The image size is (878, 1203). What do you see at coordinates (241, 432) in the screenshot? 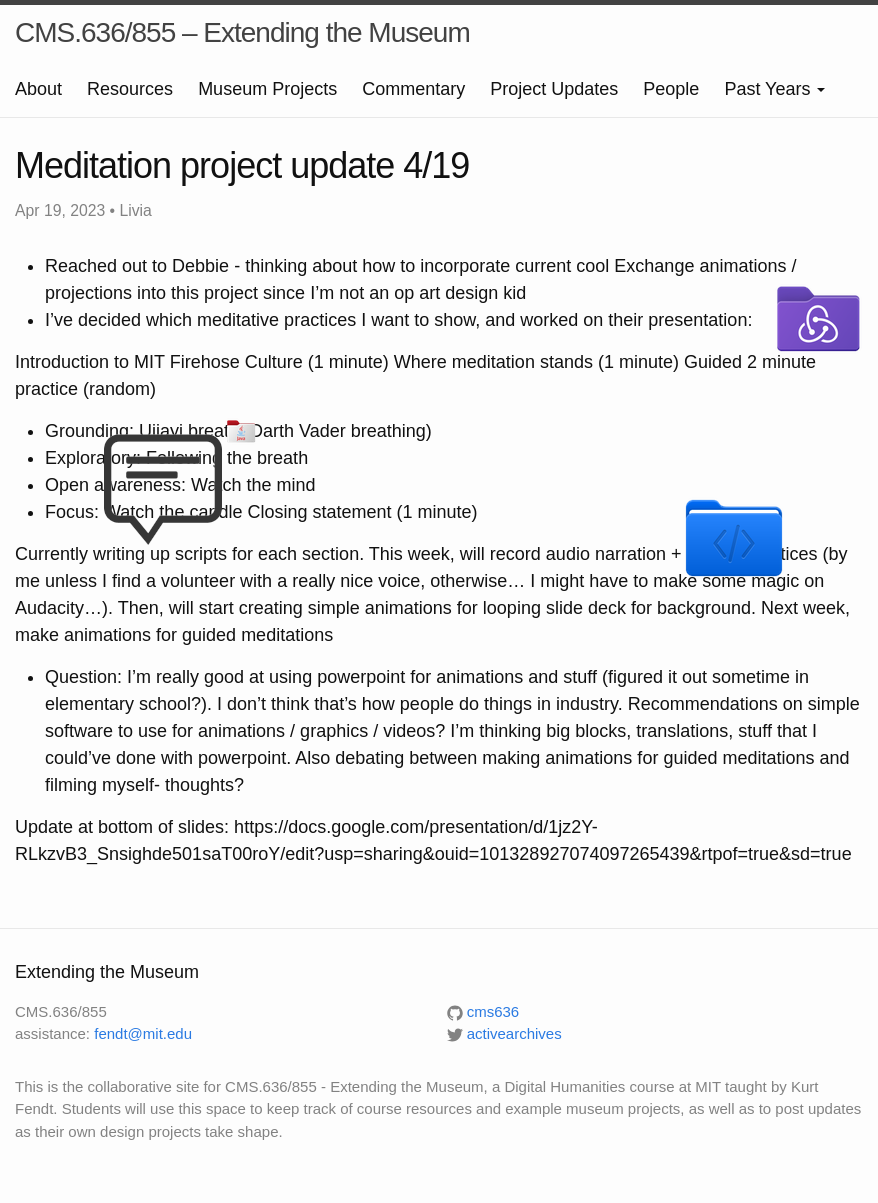
I see `open folder containing java project files` at bounding box center [241, 432].